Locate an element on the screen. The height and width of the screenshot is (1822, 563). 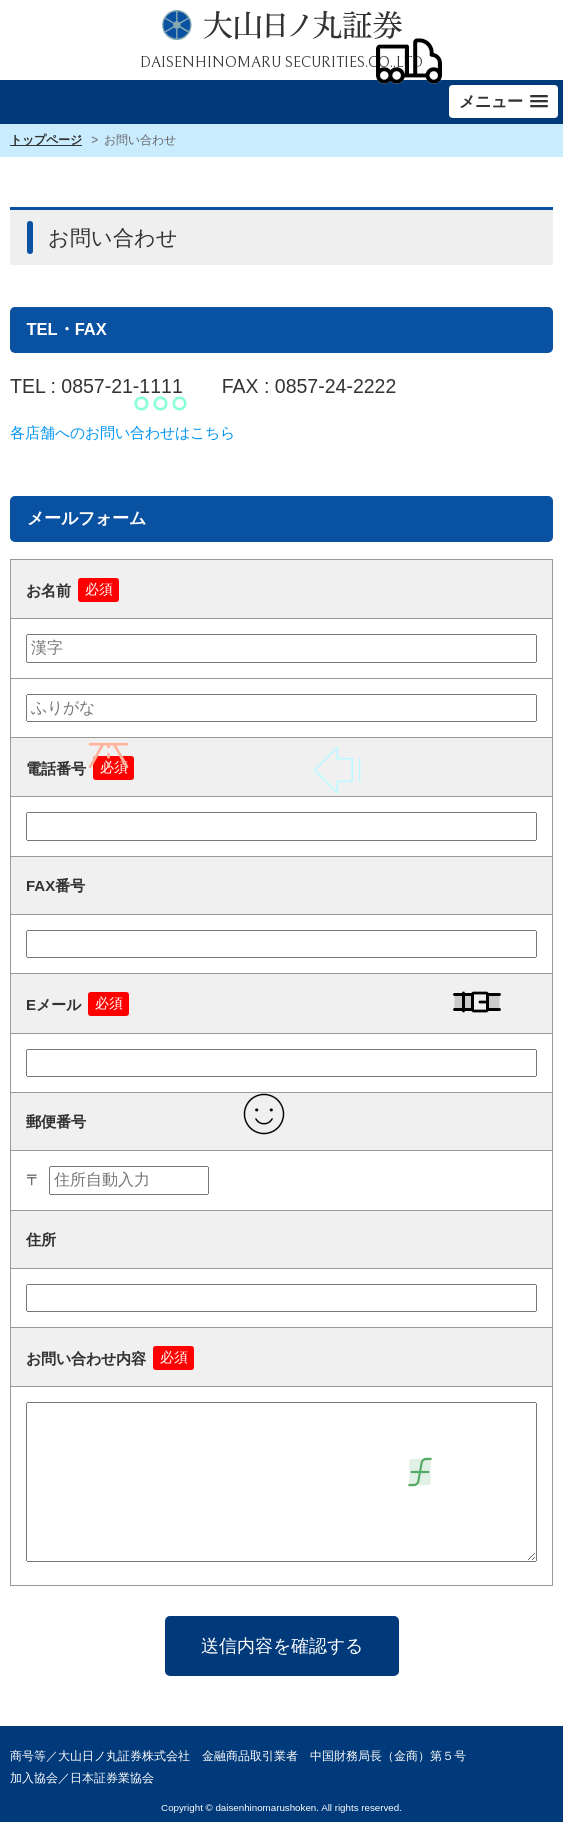
access clothing or accessory settings is located at coordinates (477, 1002).